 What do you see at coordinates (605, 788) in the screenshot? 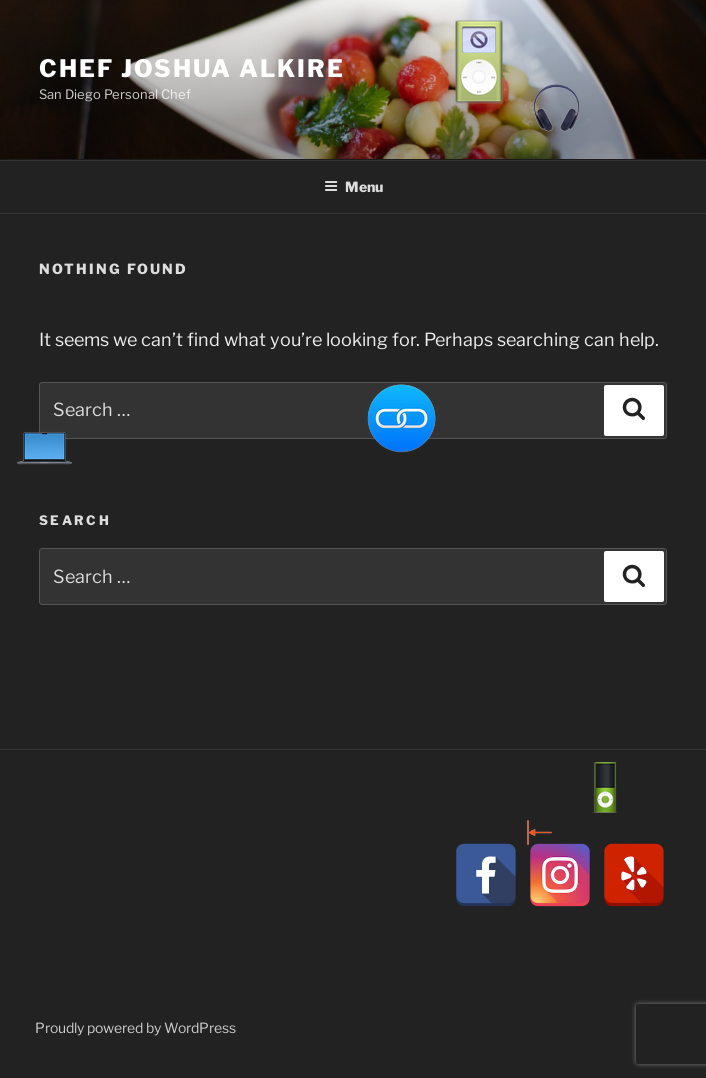
I see `iPod nano device in green` at bounding box center [605, 788].